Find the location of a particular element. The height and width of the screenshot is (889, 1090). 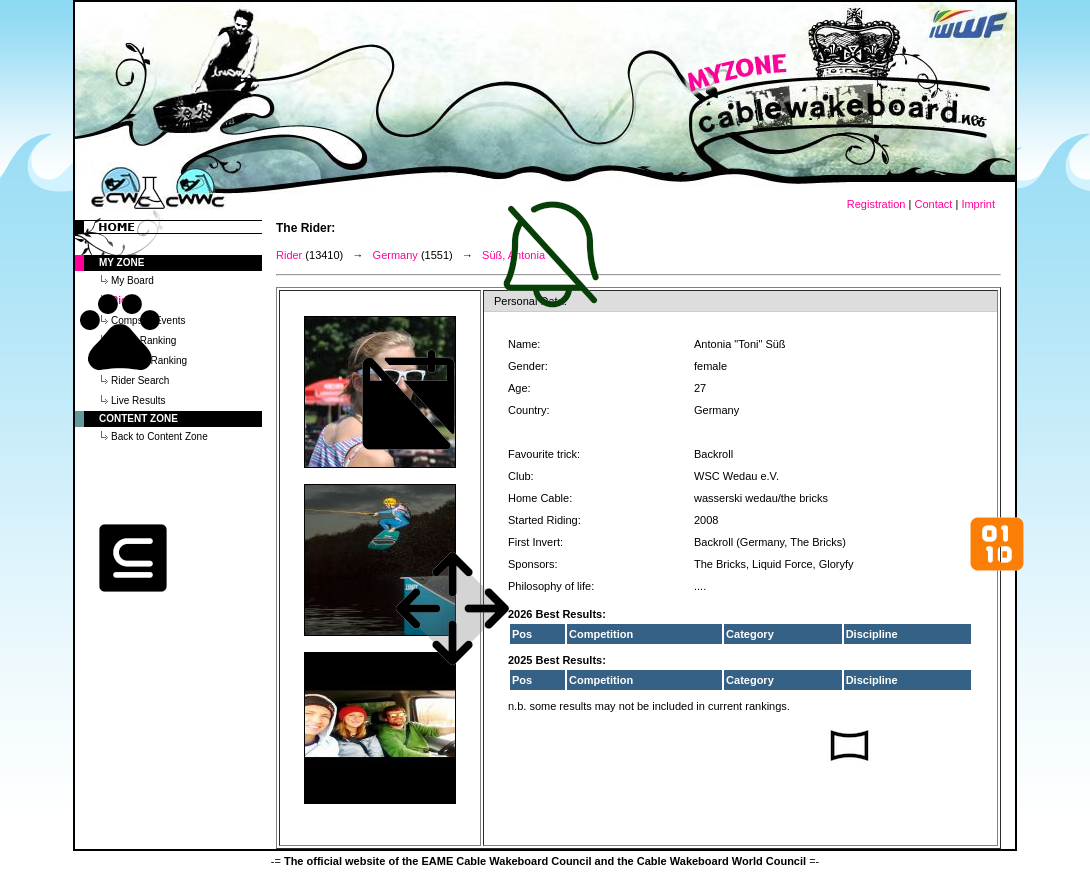

expand content in all directions is located at coordinates (452, 608).